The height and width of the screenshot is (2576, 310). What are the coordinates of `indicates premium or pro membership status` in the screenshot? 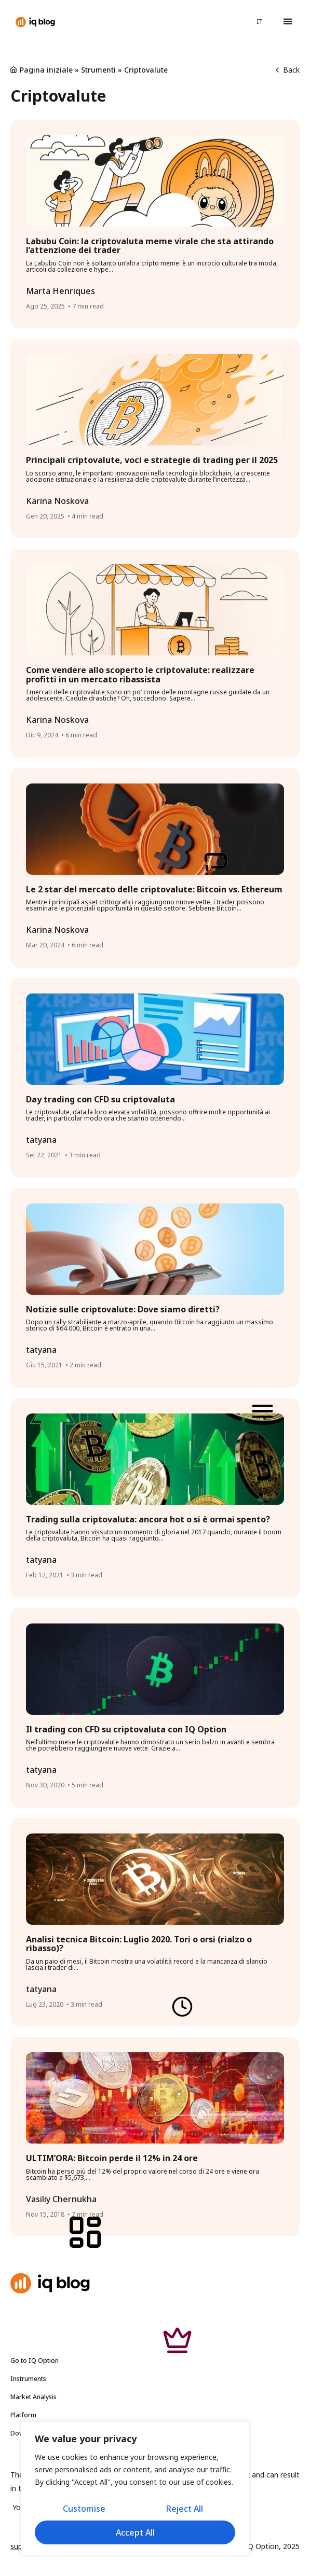 It's located at (177, 2340).